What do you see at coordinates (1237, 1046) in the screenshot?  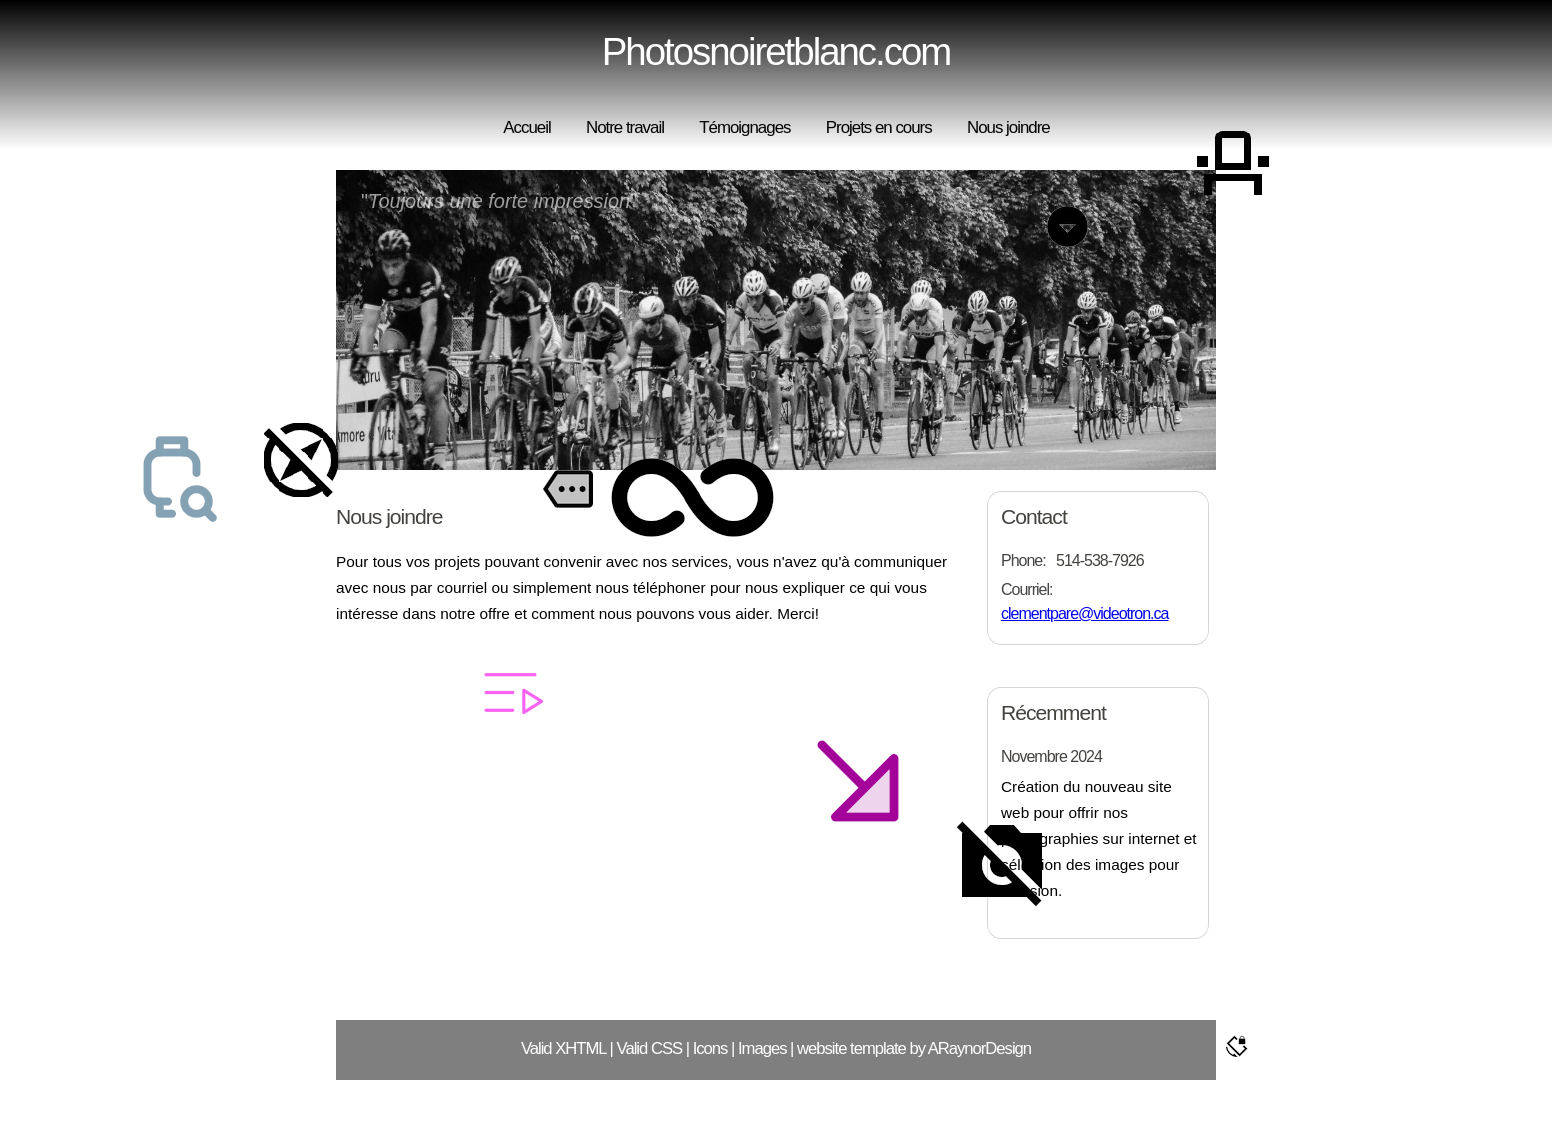 I see `lock screen rotation to current orientation` at bounding box center [1237, 1046].